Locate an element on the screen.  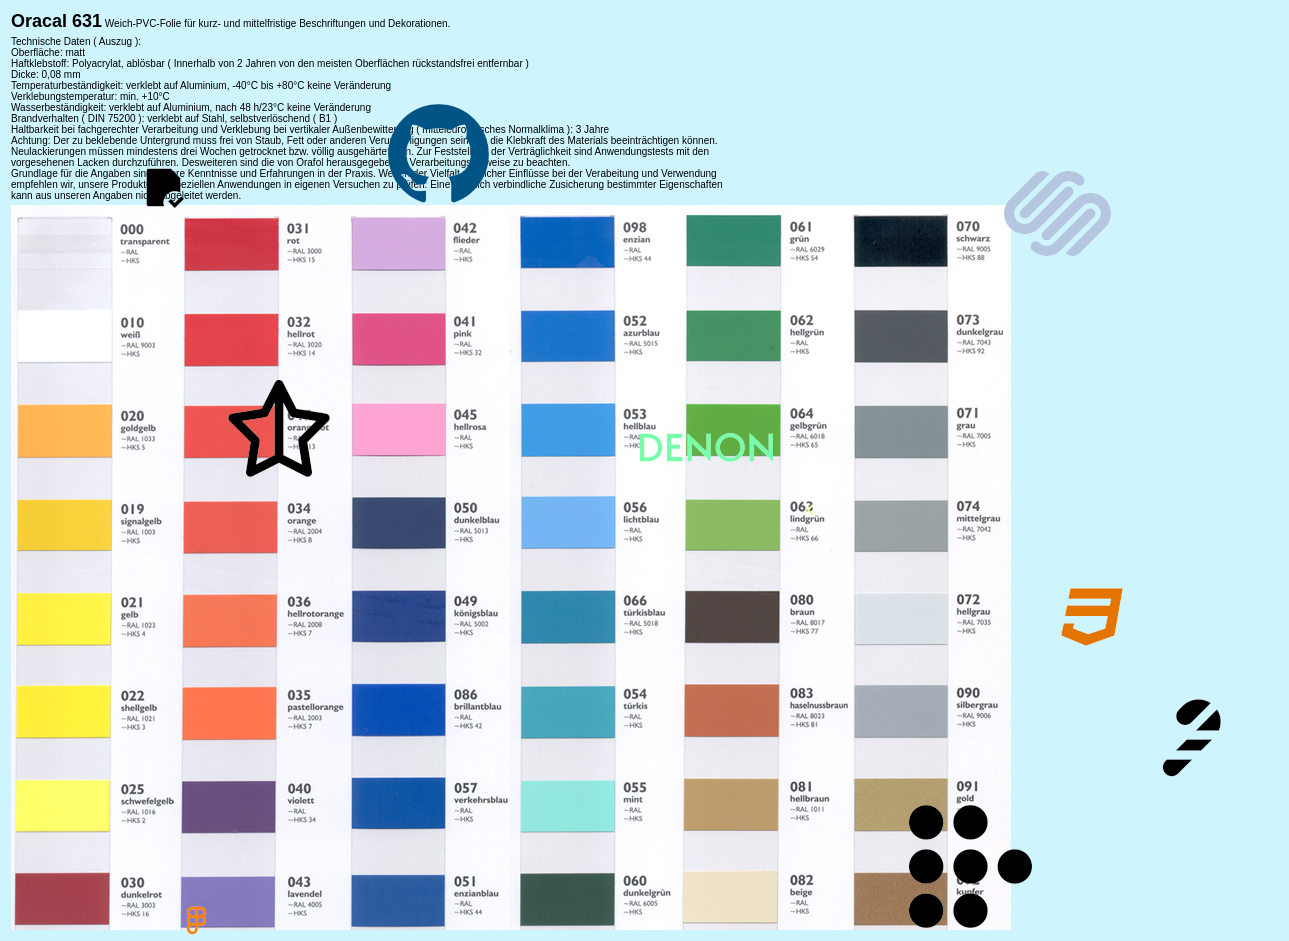
indicates holiday or seasonal content is located at coordinates (1189, 739).